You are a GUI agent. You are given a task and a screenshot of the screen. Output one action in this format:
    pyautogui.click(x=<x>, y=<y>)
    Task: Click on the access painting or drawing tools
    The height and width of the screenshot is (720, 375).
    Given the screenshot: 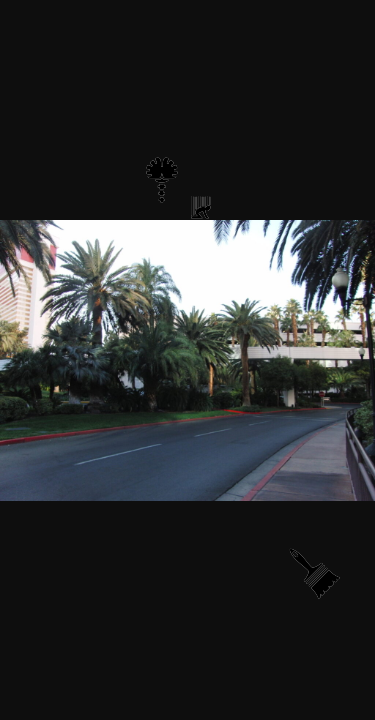 What is the action you would take?
    pyautogui.click(x=315, y=574)
    